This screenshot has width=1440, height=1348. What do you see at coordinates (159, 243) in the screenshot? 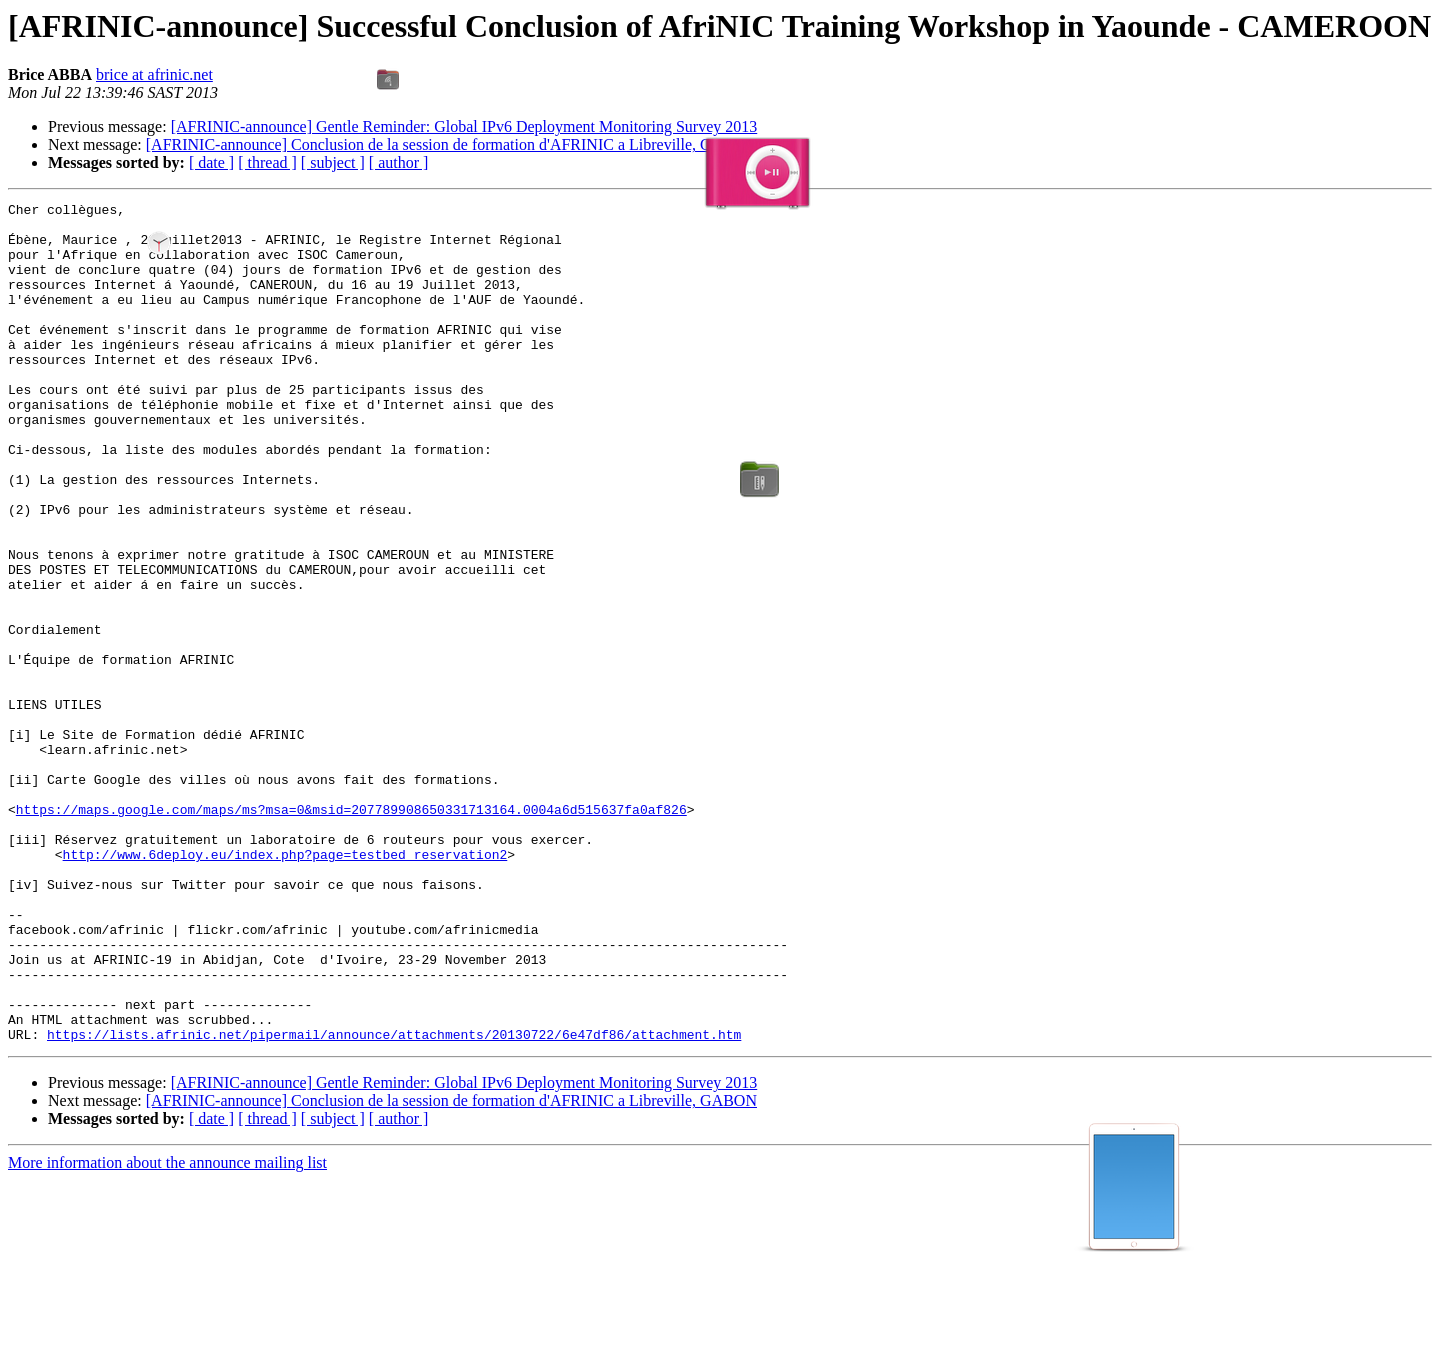
I see `open recently accessed documents` at bounding box center [159, 243].